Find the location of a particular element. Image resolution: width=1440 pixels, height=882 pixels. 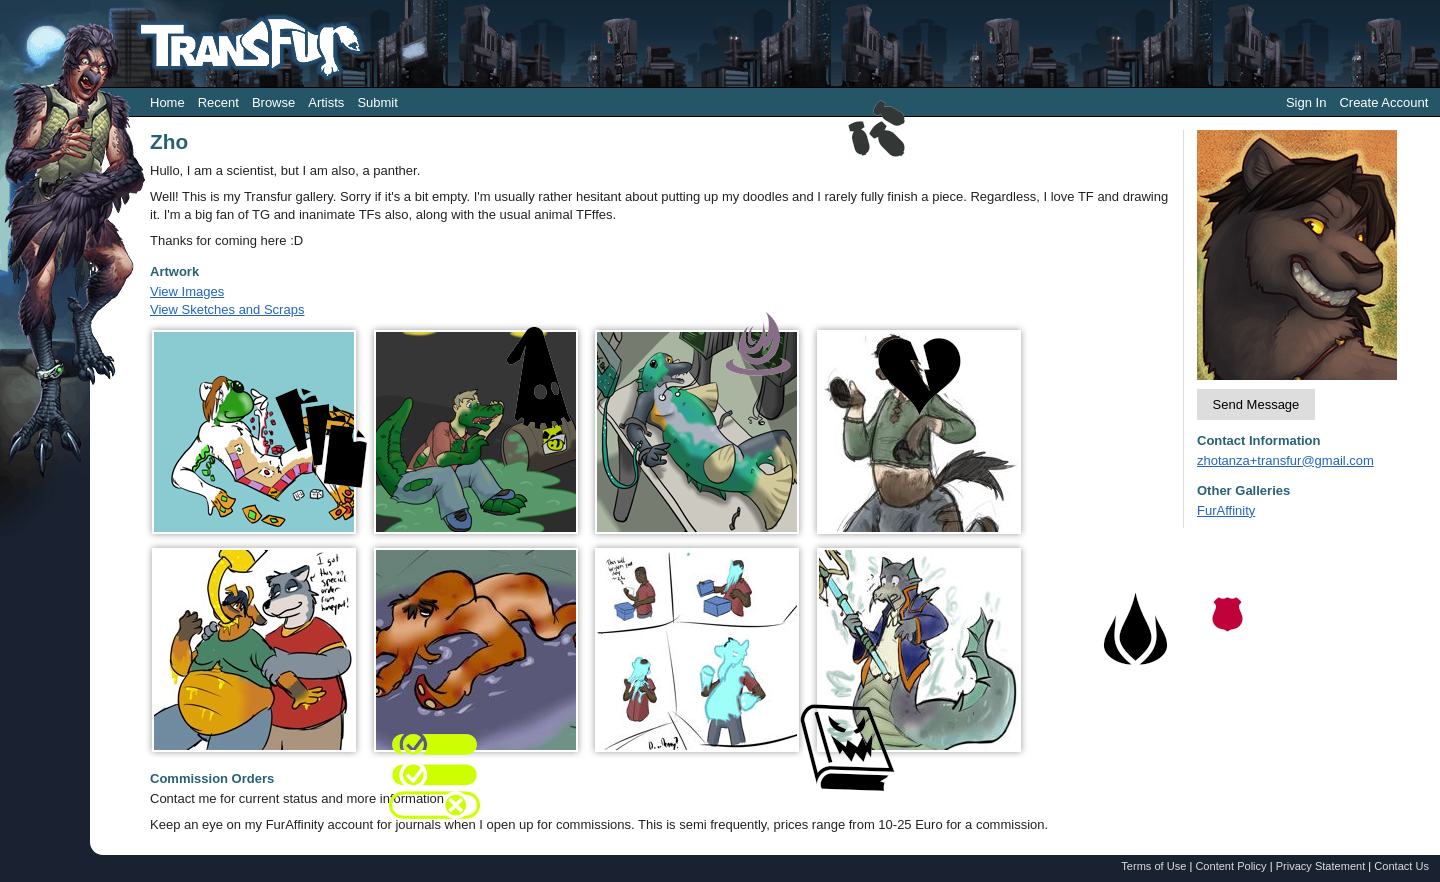

open the grimoire or spellbook is located at coordinates (846, 749).